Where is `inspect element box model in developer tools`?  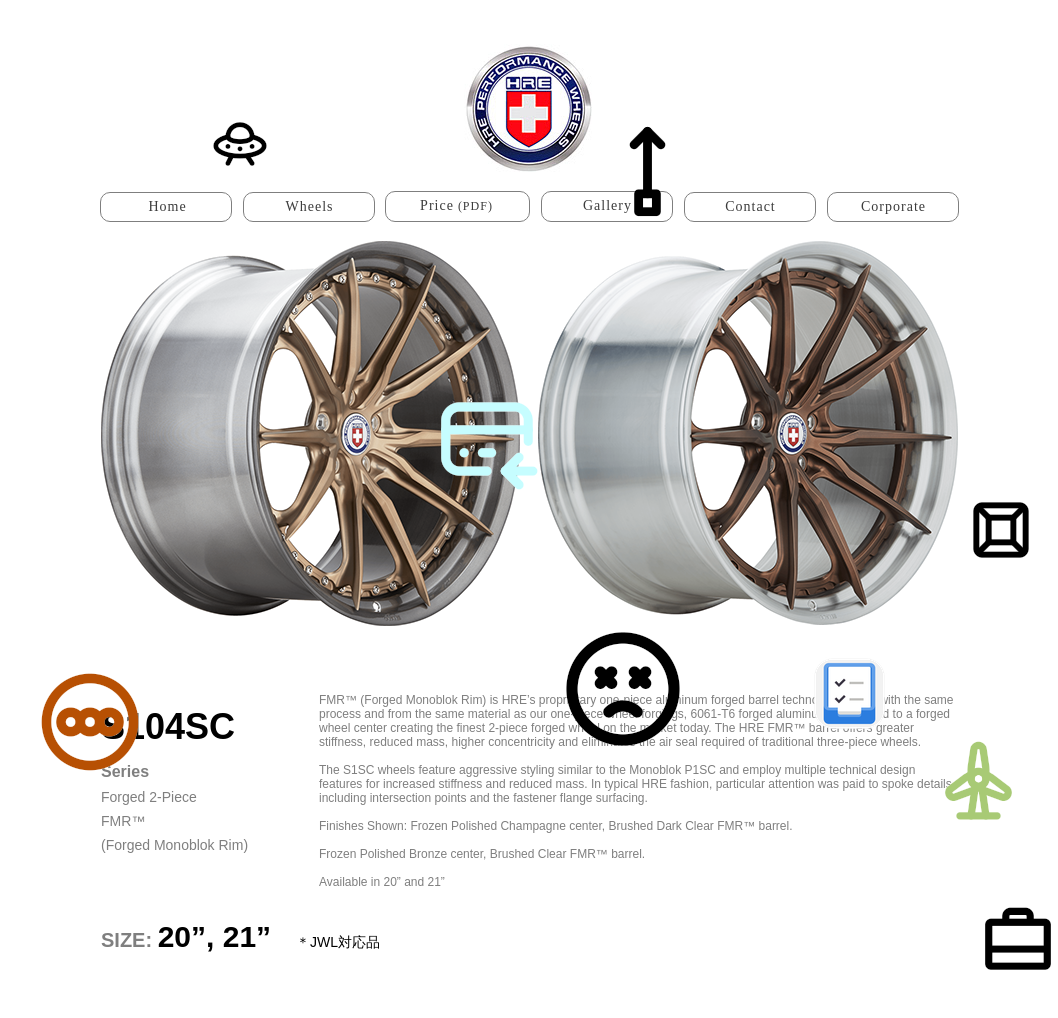
inspect element box model in developer tools is located at coordinates (1001, 530).